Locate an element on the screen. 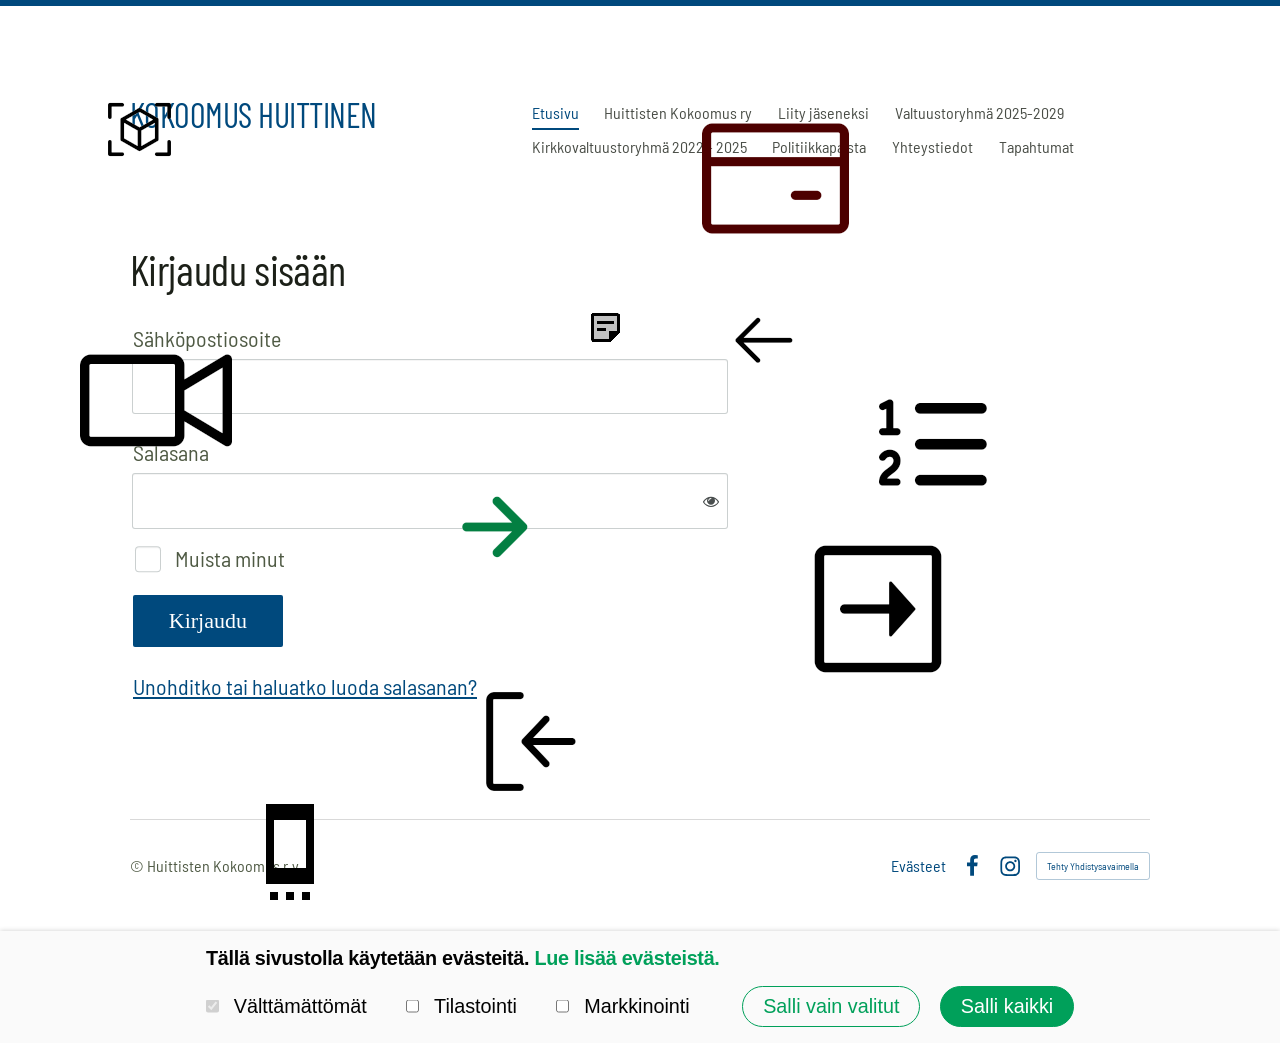  sign in to your account is located at coordinates (528, 741).